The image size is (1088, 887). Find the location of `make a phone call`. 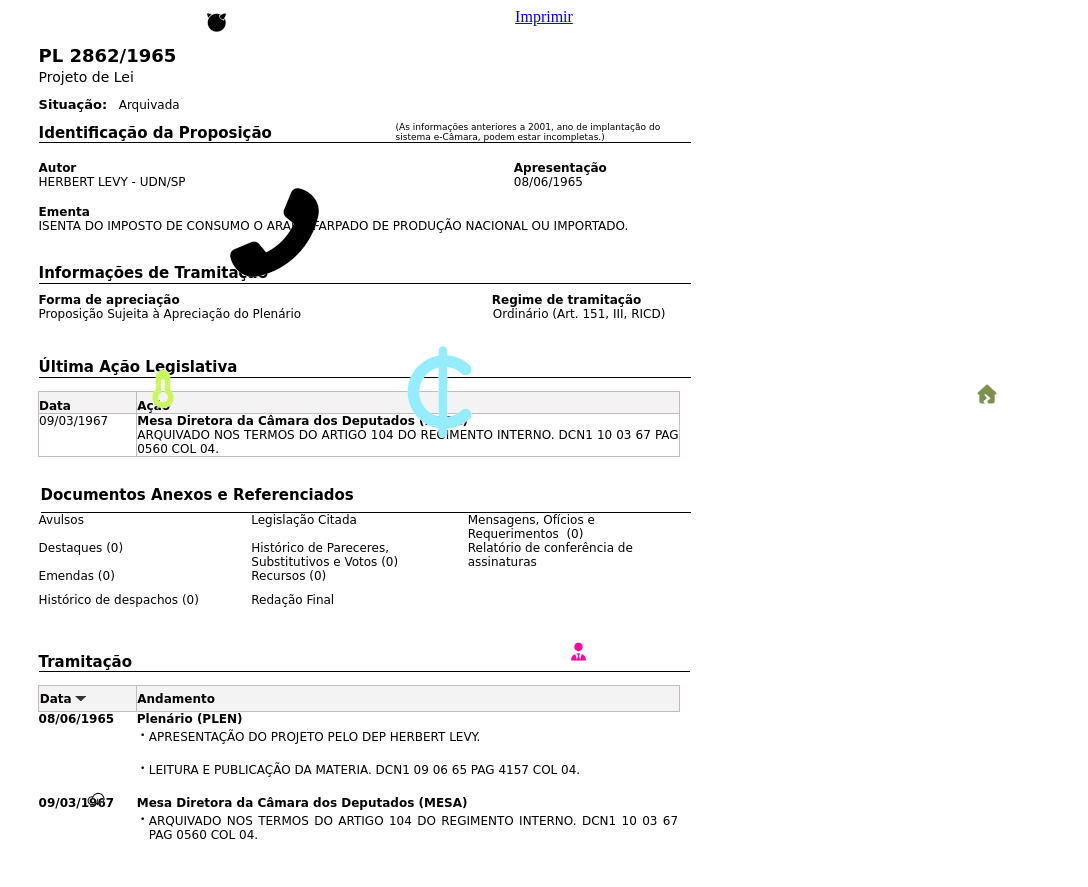

make a phone call is located at coordinates (274, 232).